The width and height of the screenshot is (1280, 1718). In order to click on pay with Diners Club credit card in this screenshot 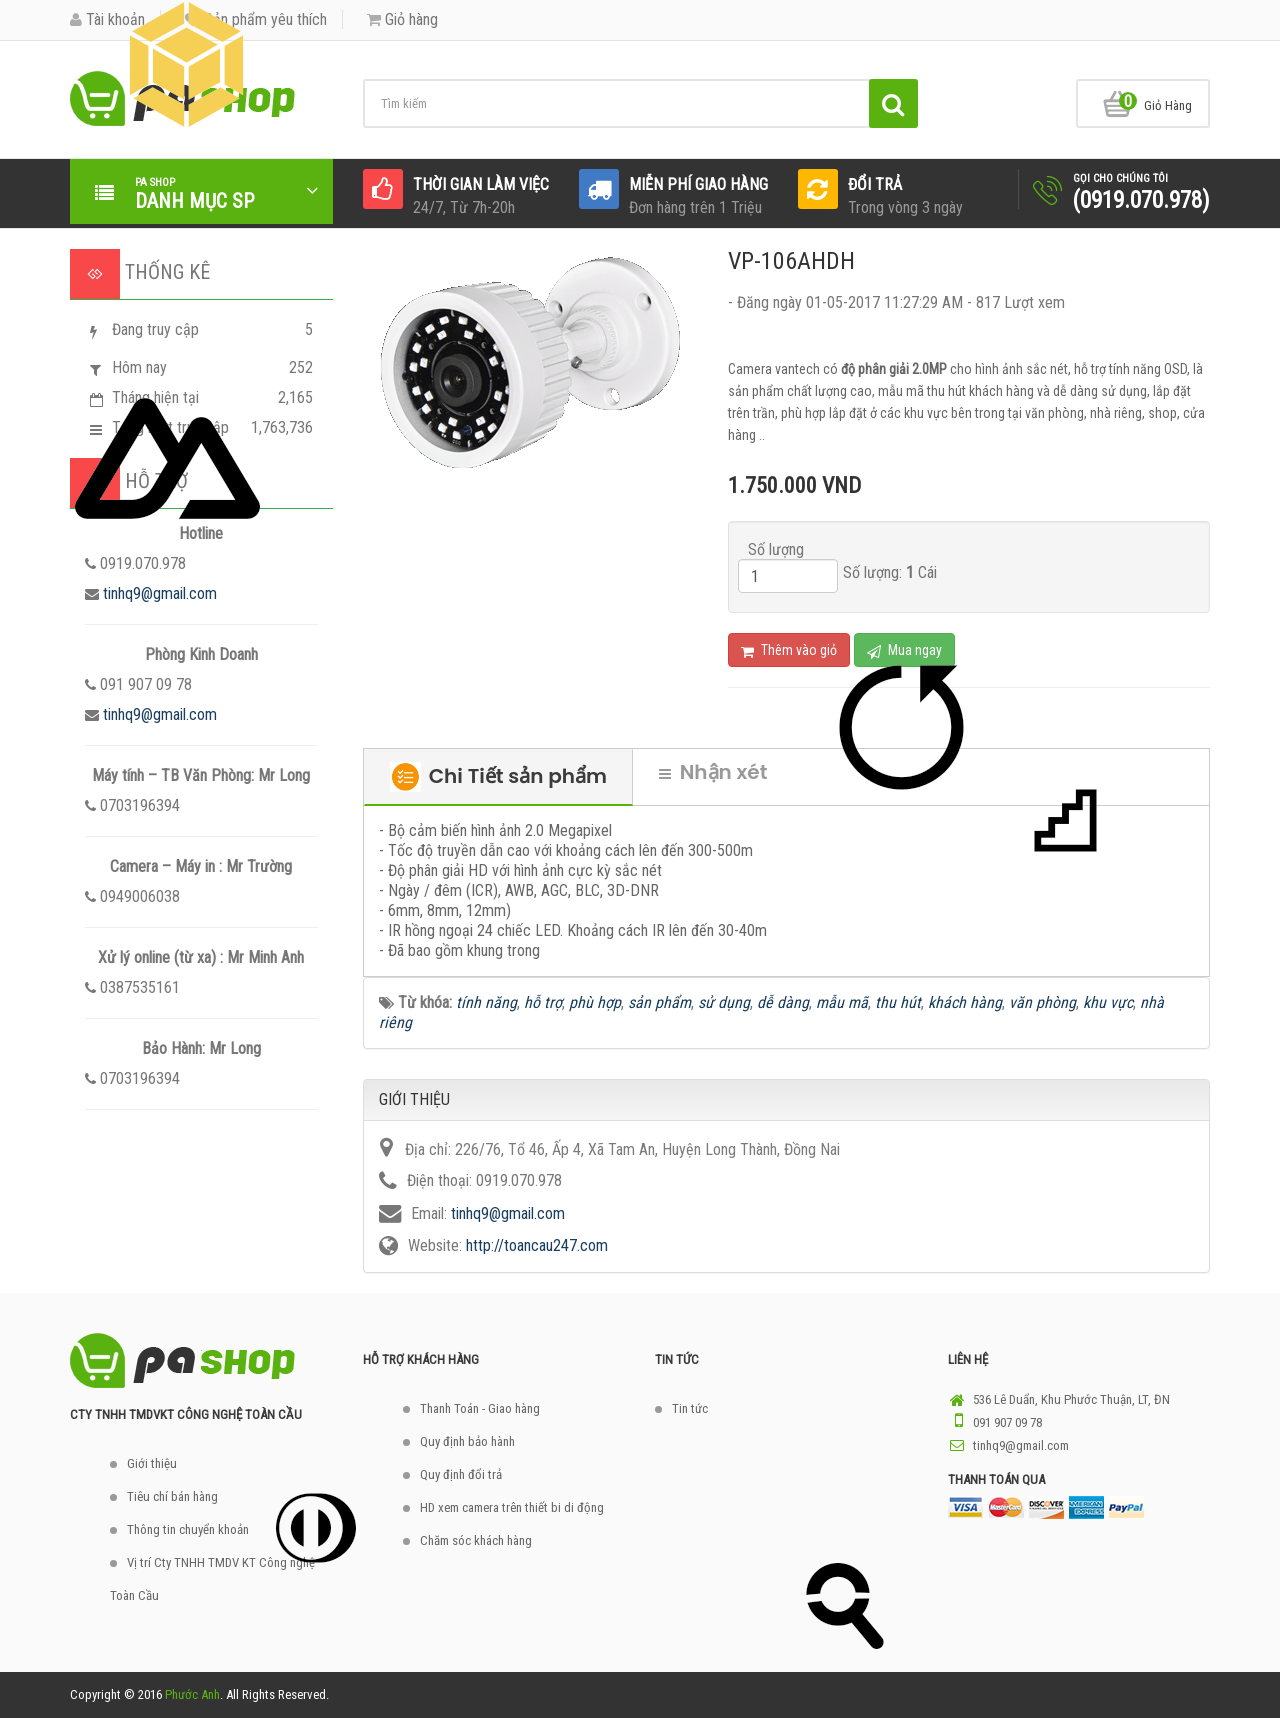, I will do `click(316, 1528)`.